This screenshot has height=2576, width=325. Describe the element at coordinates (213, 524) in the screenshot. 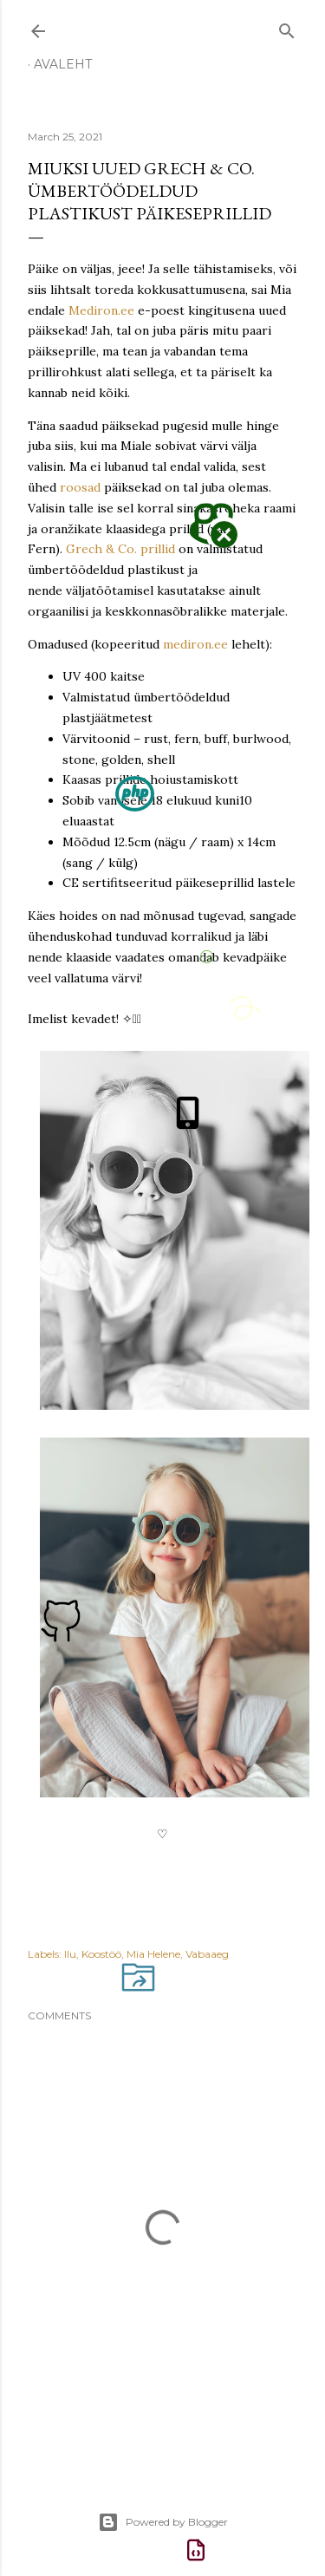

I see `github copilot connection error` at that location.